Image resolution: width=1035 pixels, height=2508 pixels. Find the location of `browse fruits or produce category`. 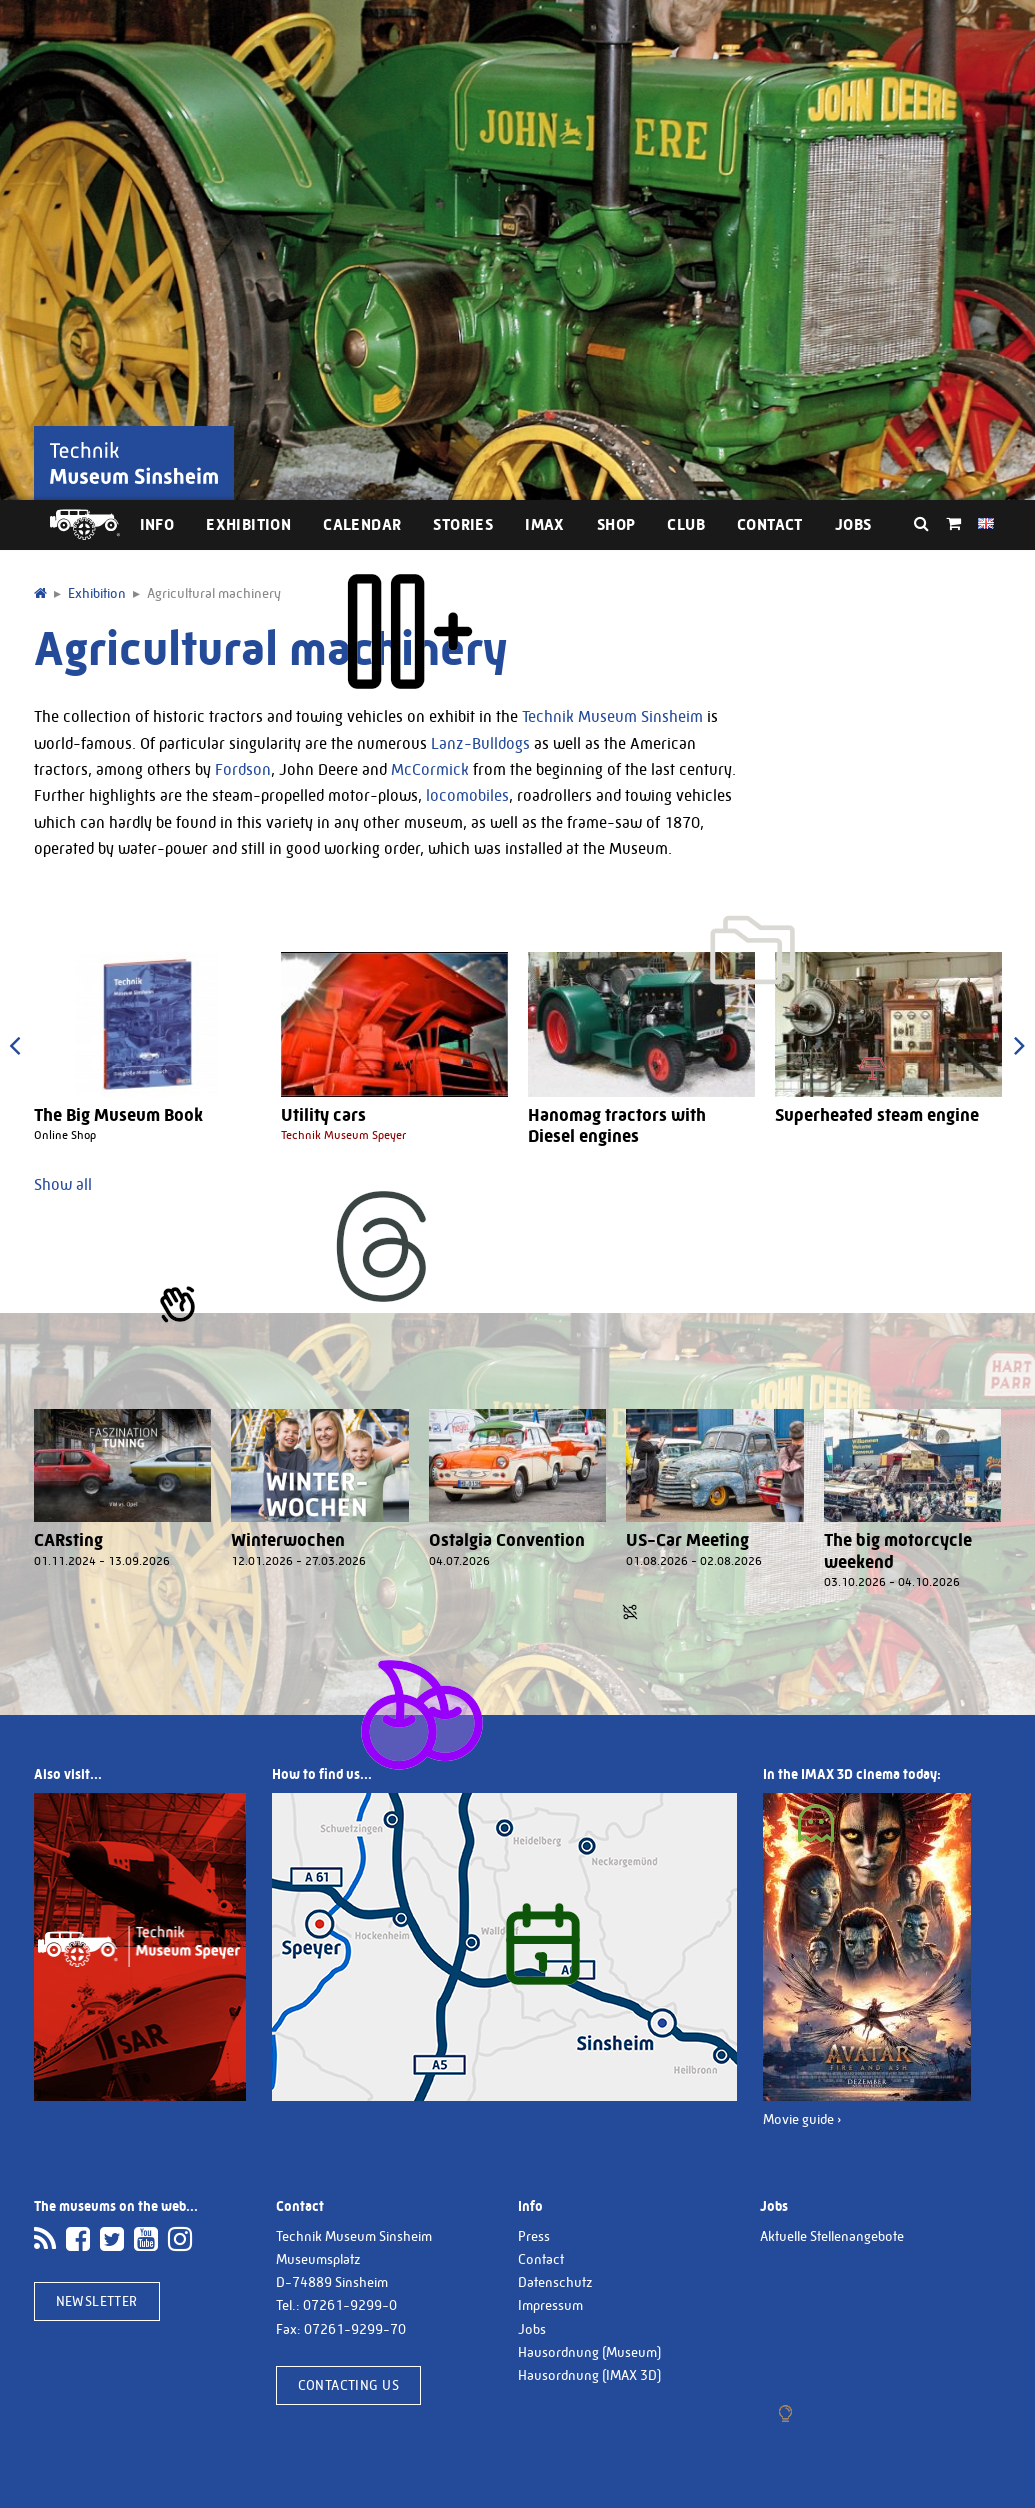

browse fruits or produce category is located at coordinates (420, 1715).